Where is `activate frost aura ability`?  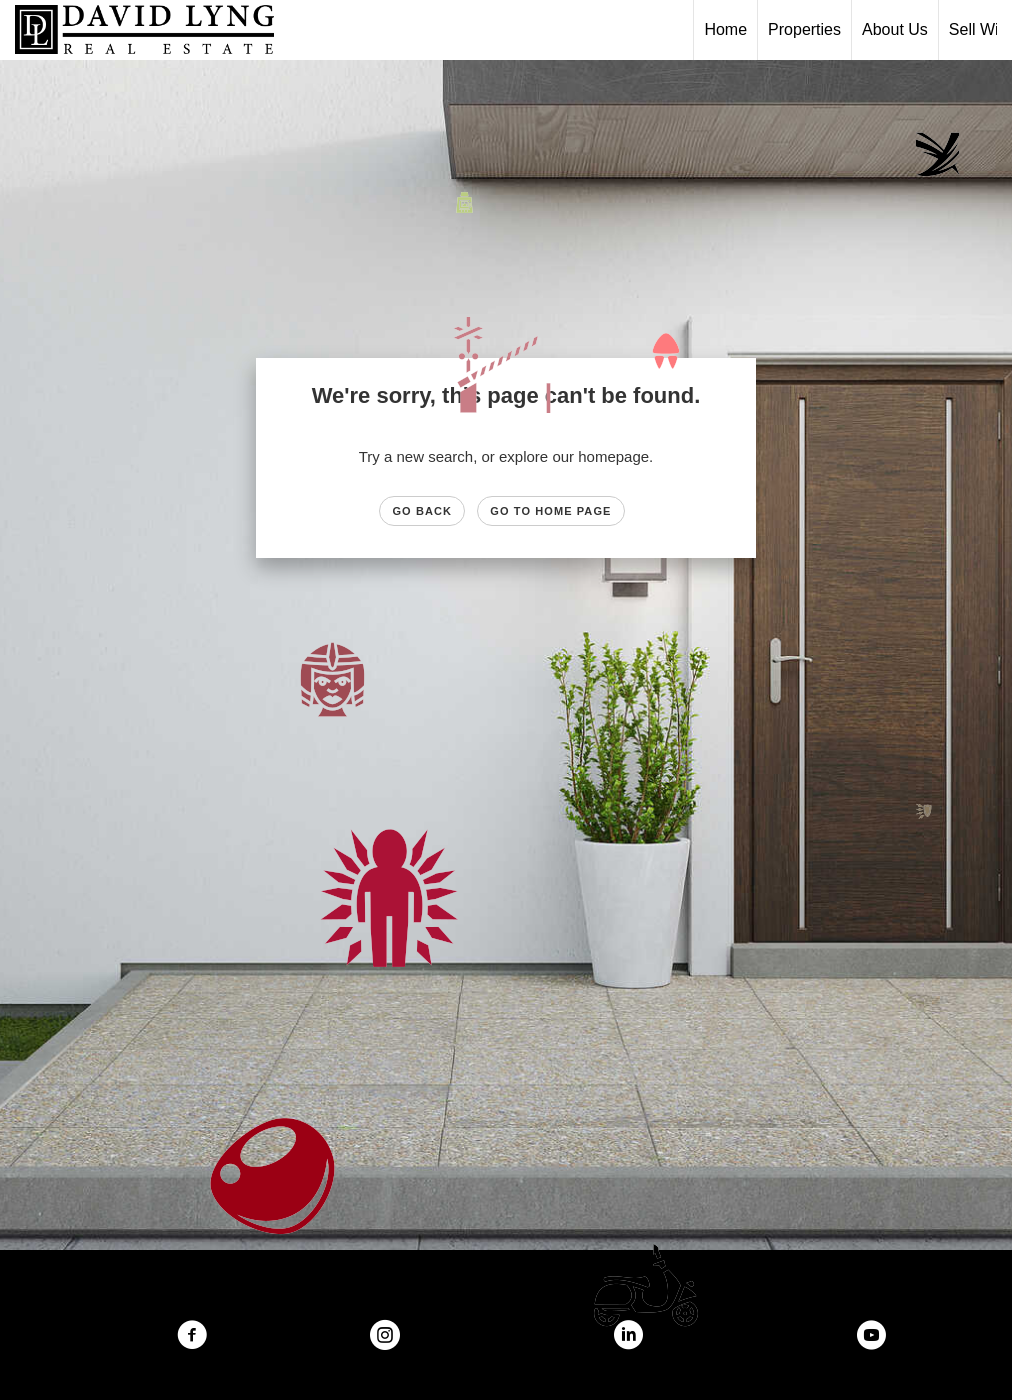
activate frost aura ability is located at coordinates (389, 898).